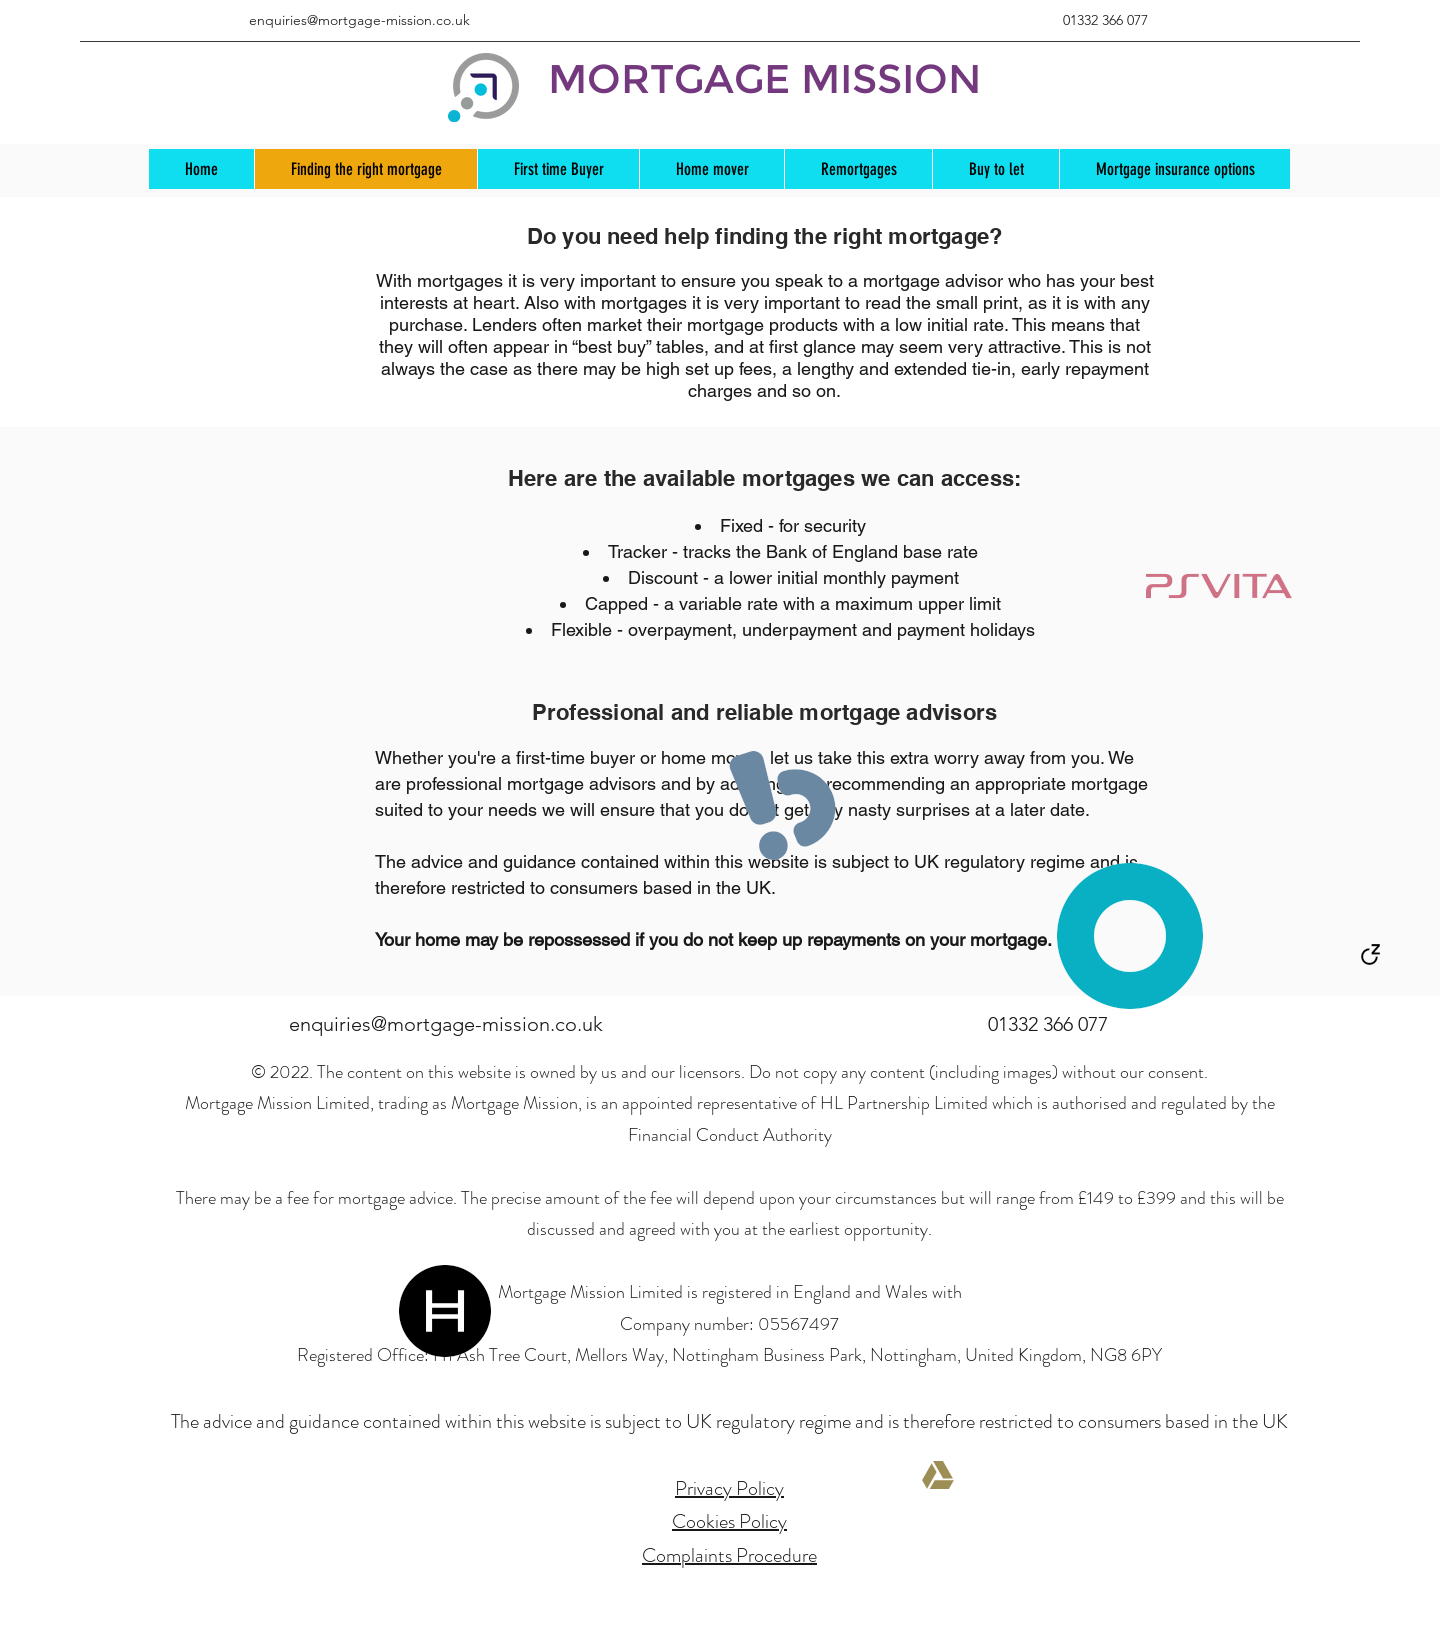  Describe the element at coordinates (1370, 954) in the screenshot. I see `set a rest or sleep timer` at that location.